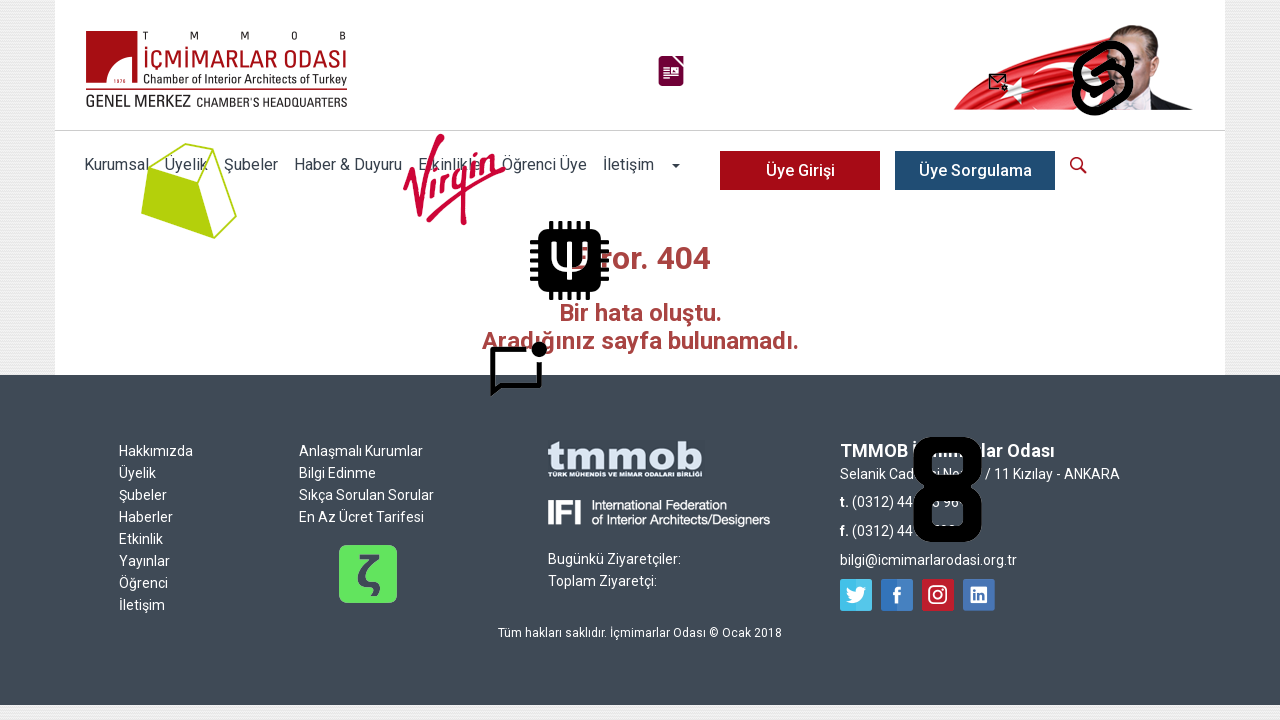 Image resolution: width=1280 pixels, height=720 pixels. Describe the element at coordinates (997, 81) in the screenshot. I see `access email settings` at that location.